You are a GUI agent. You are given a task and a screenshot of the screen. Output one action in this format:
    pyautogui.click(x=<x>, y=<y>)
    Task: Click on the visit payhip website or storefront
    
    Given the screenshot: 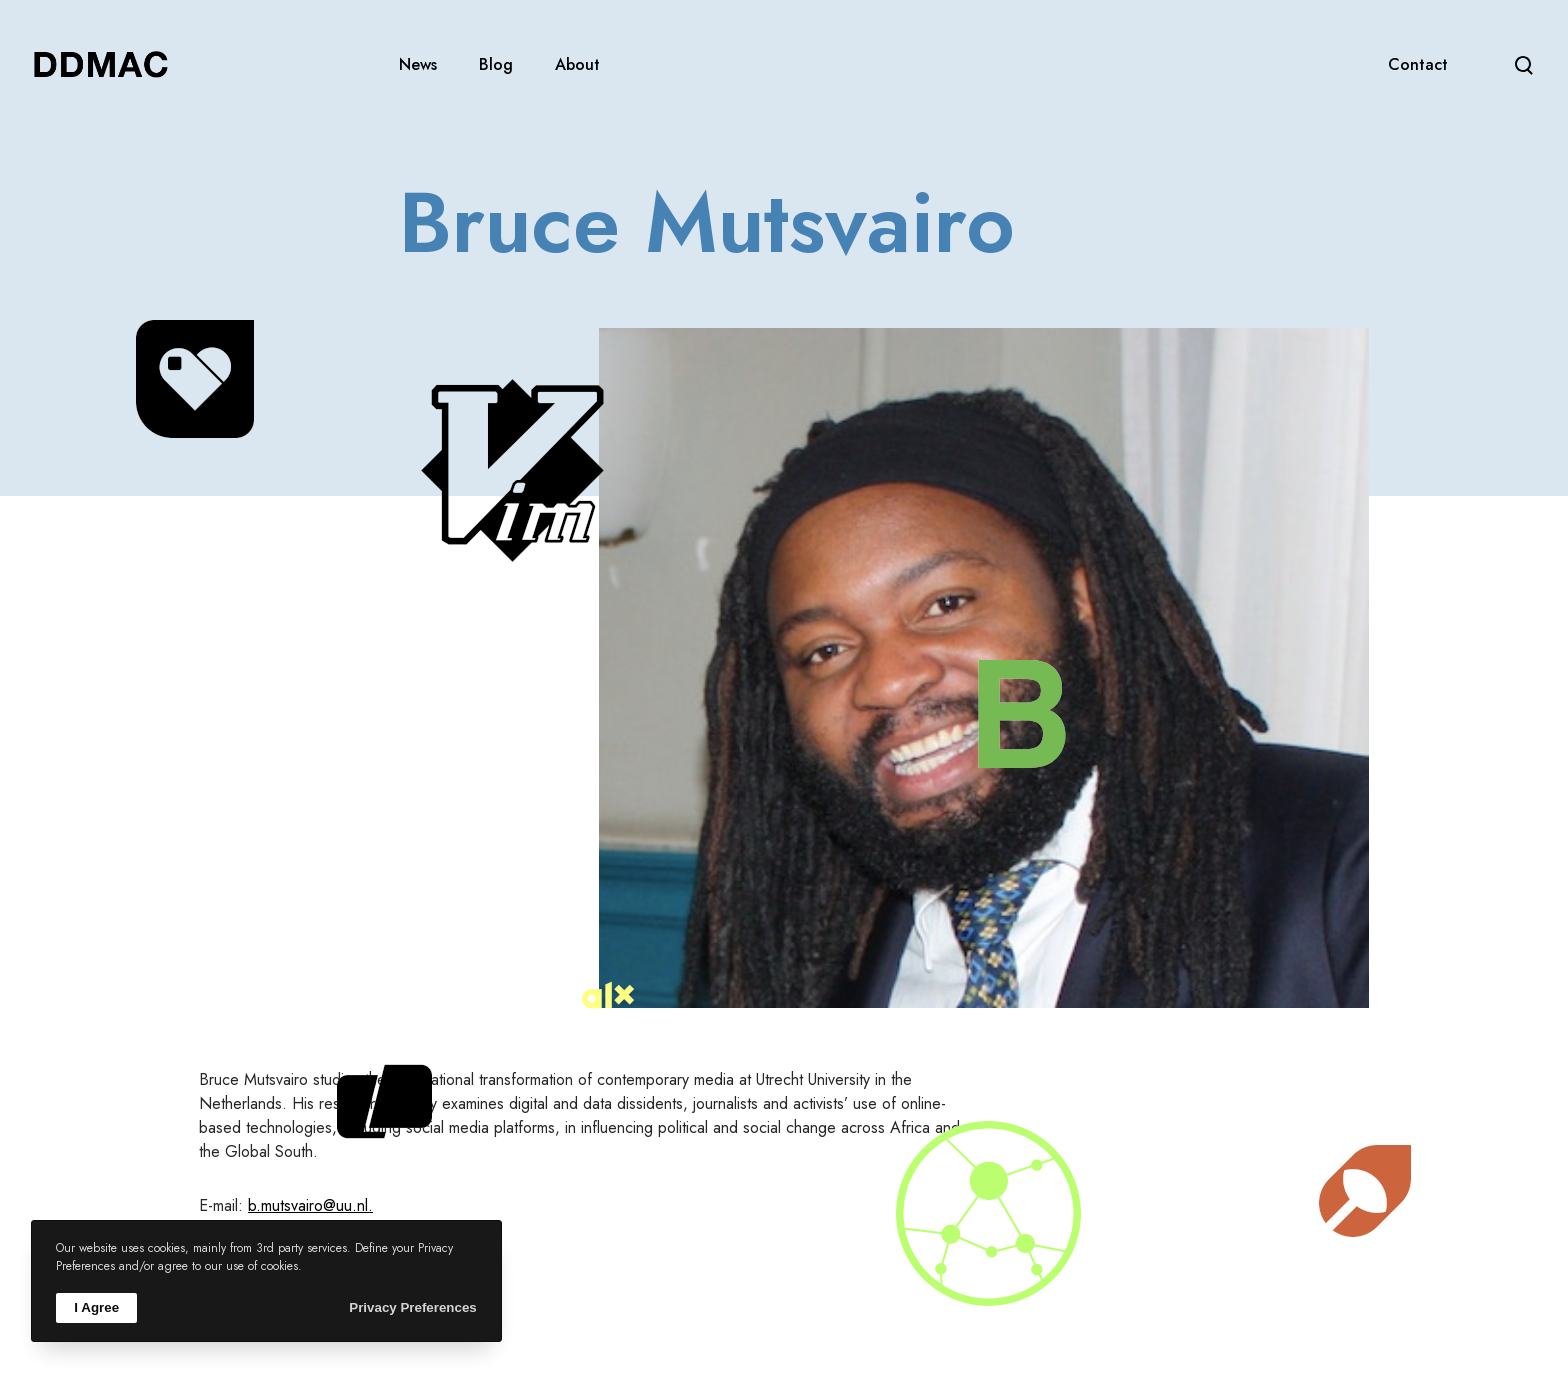 What is the action you would take?
    pyautogui.click(x=195, y=379)
    